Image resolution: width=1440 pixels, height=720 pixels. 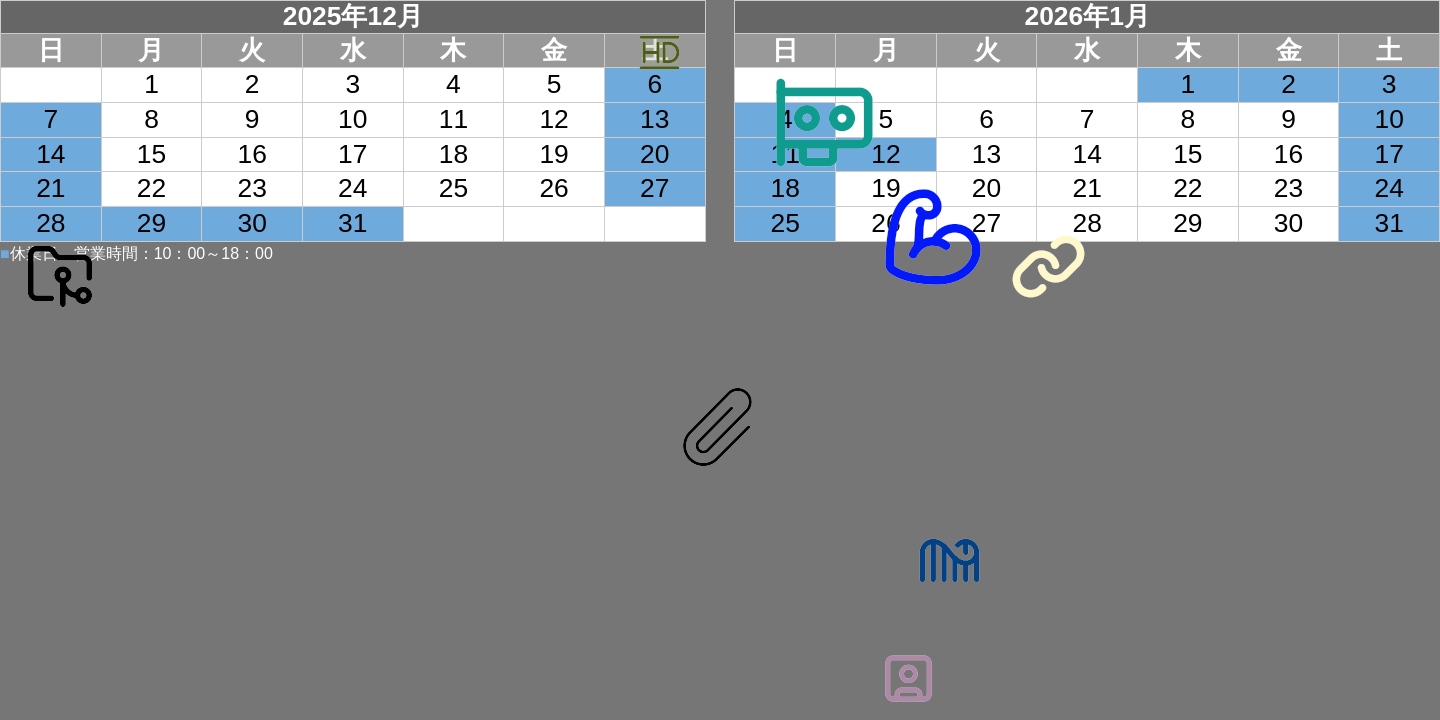 I want to click on attach a file to your message, so click(x=719, y=427).